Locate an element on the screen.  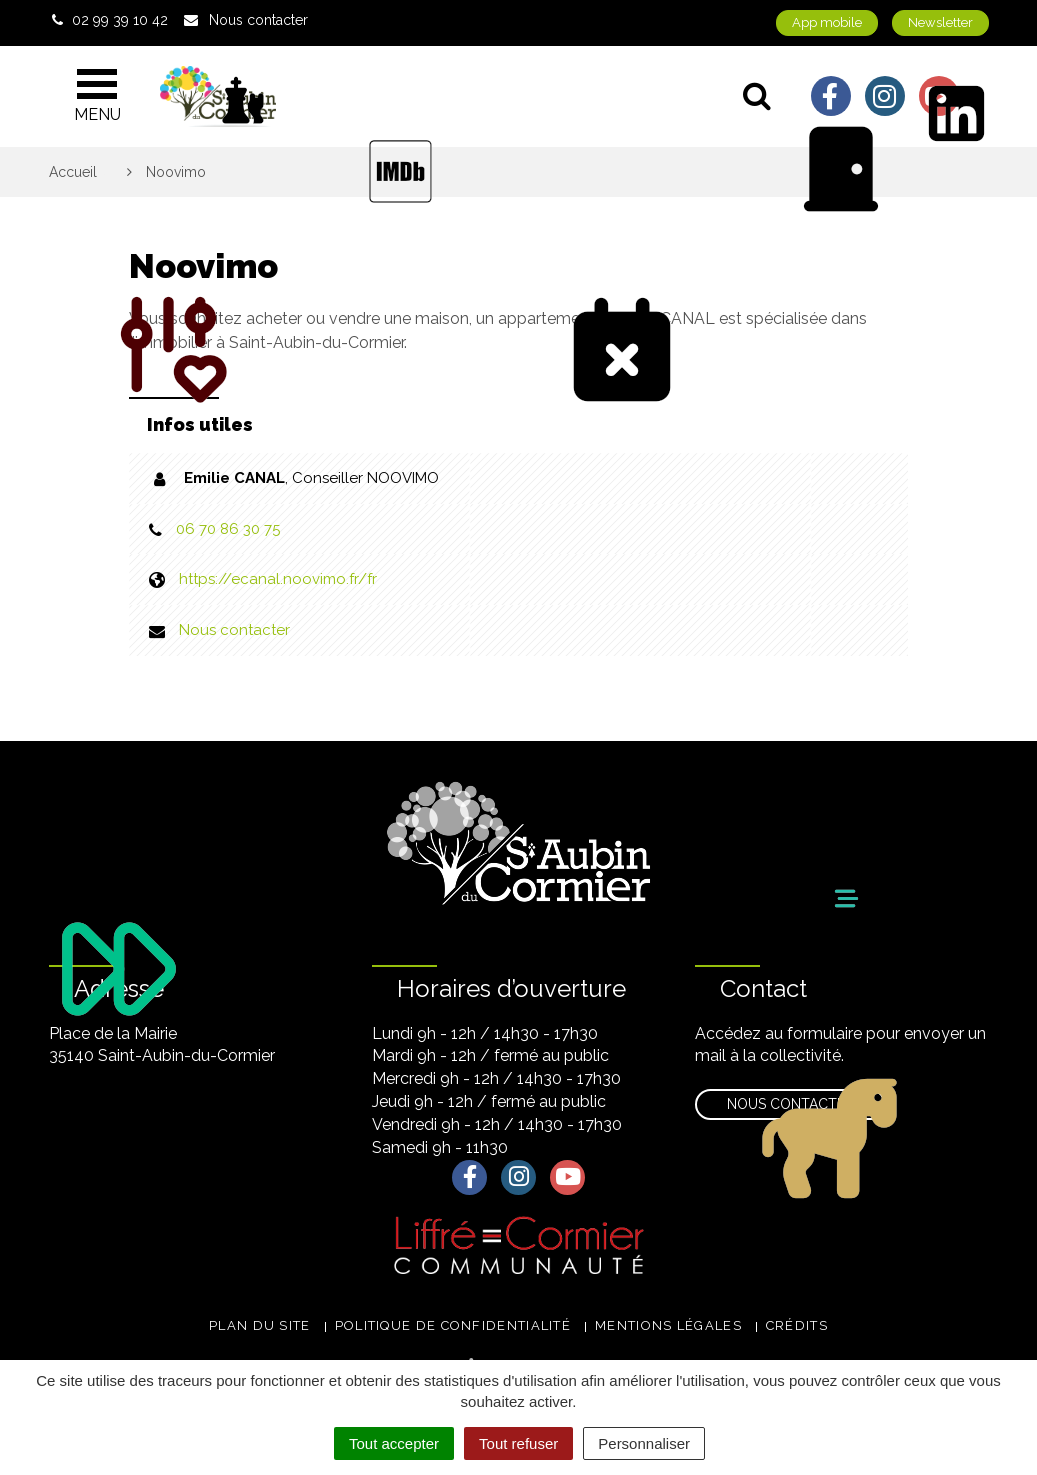
log out or exit the current session is located at coordinates (841, 169).